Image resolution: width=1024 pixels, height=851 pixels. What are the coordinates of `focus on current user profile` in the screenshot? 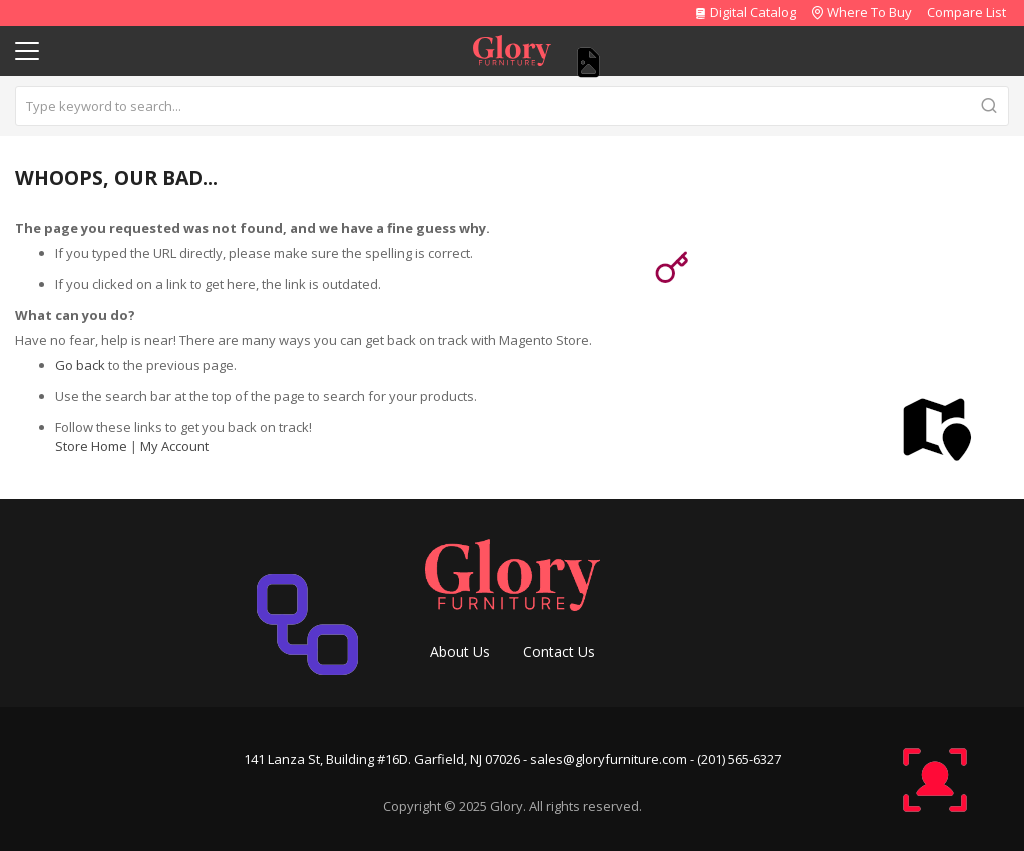 It's located at (935, 780).